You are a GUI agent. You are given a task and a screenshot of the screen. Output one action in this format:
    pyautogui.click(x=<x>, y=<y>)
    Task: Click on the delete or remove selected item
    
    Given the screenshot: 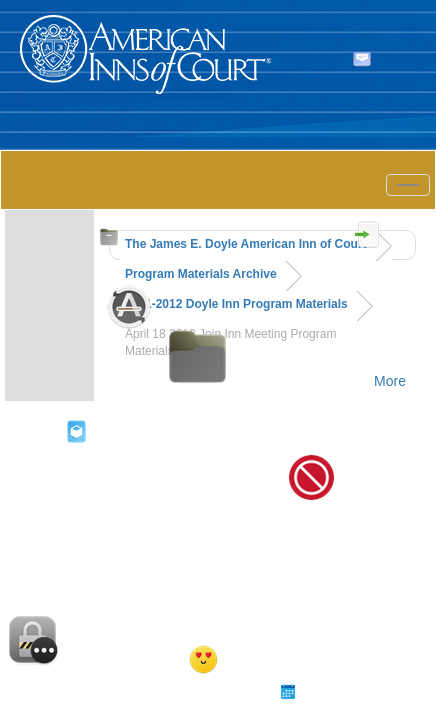 What is the action you would take?
    pyautogui.click(x=311, y=477)
    